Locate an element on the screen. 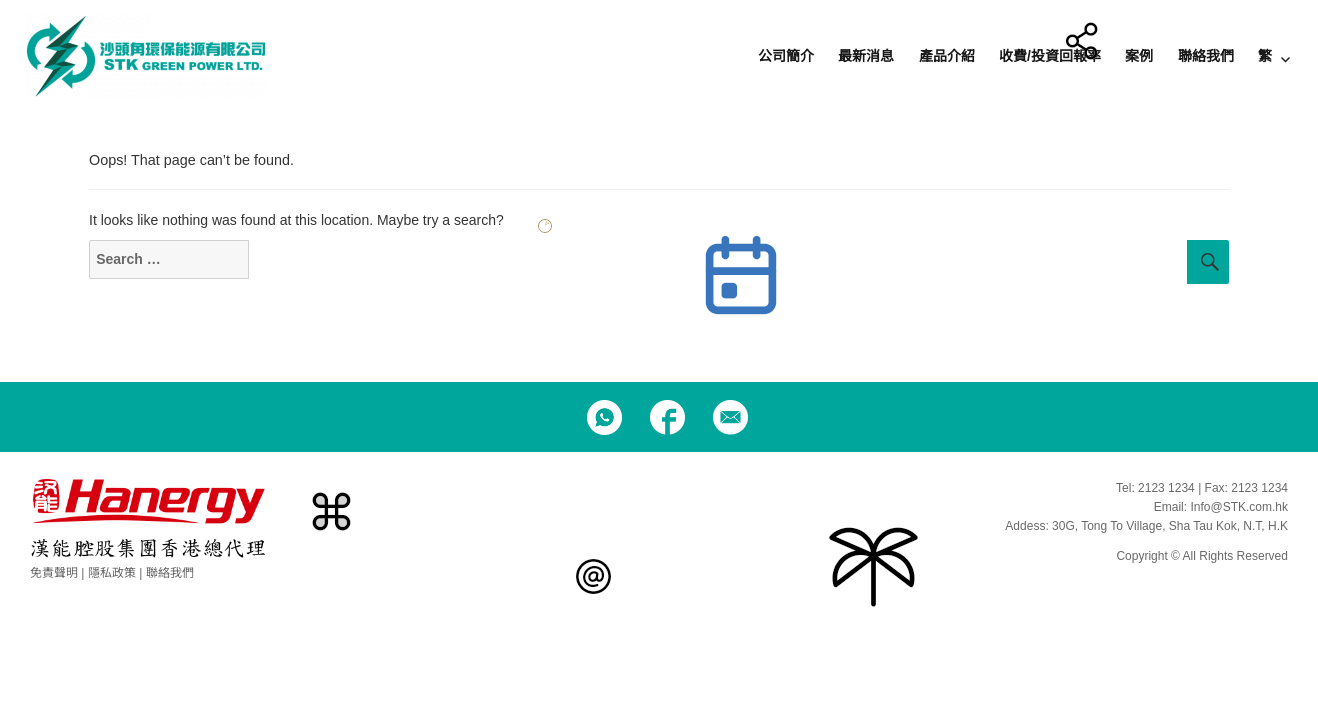 Image resolution: width=1318 pixels, height=720 pixels. mention a user or tag someone is located at coordinates (593, 576).